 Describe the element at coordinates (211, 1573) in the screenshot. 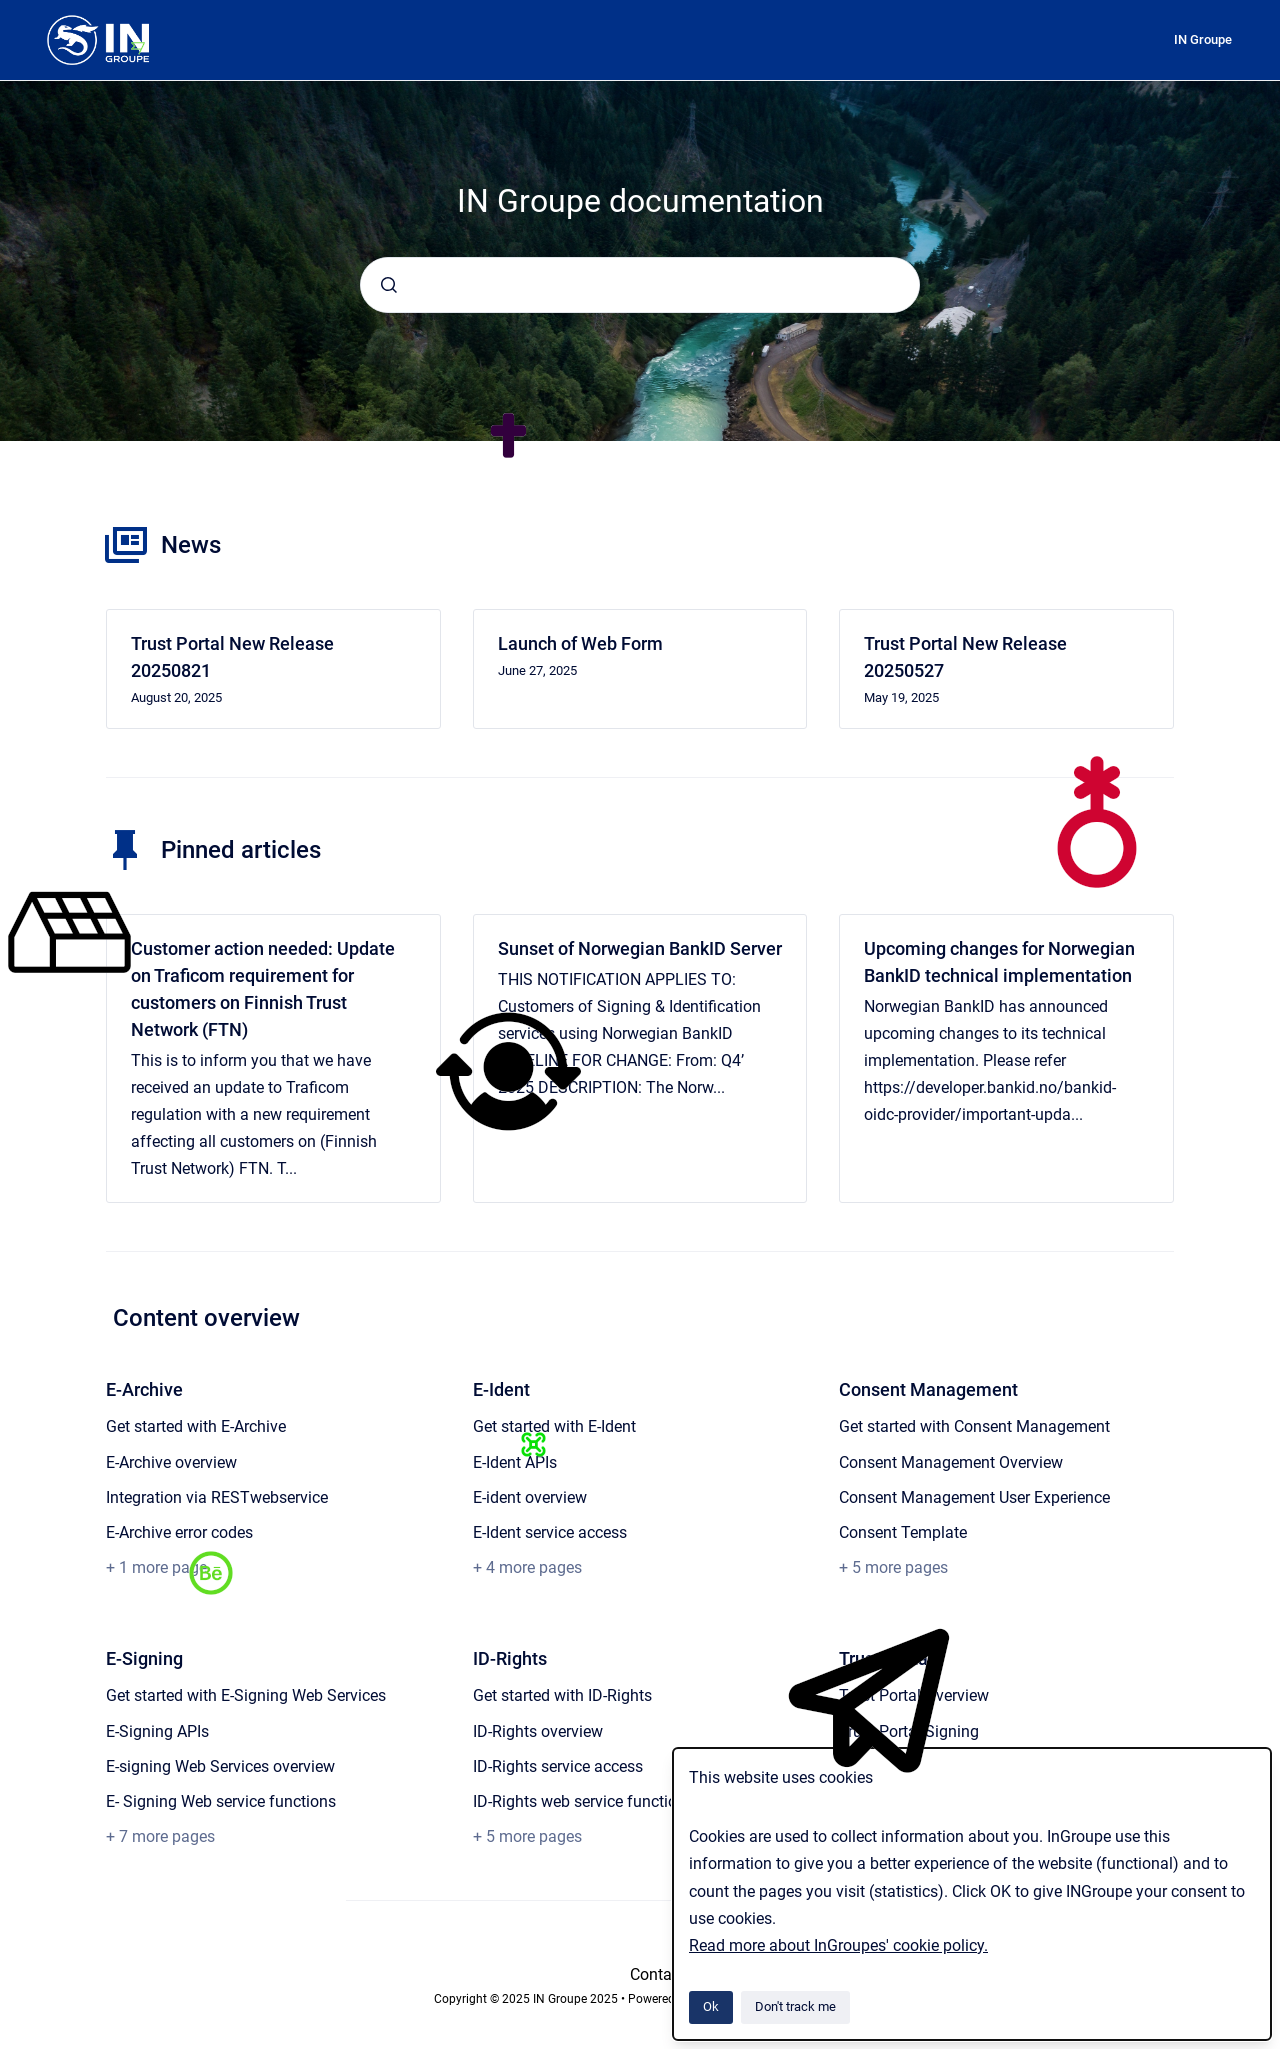

I see `visit Behance profile` at that location.